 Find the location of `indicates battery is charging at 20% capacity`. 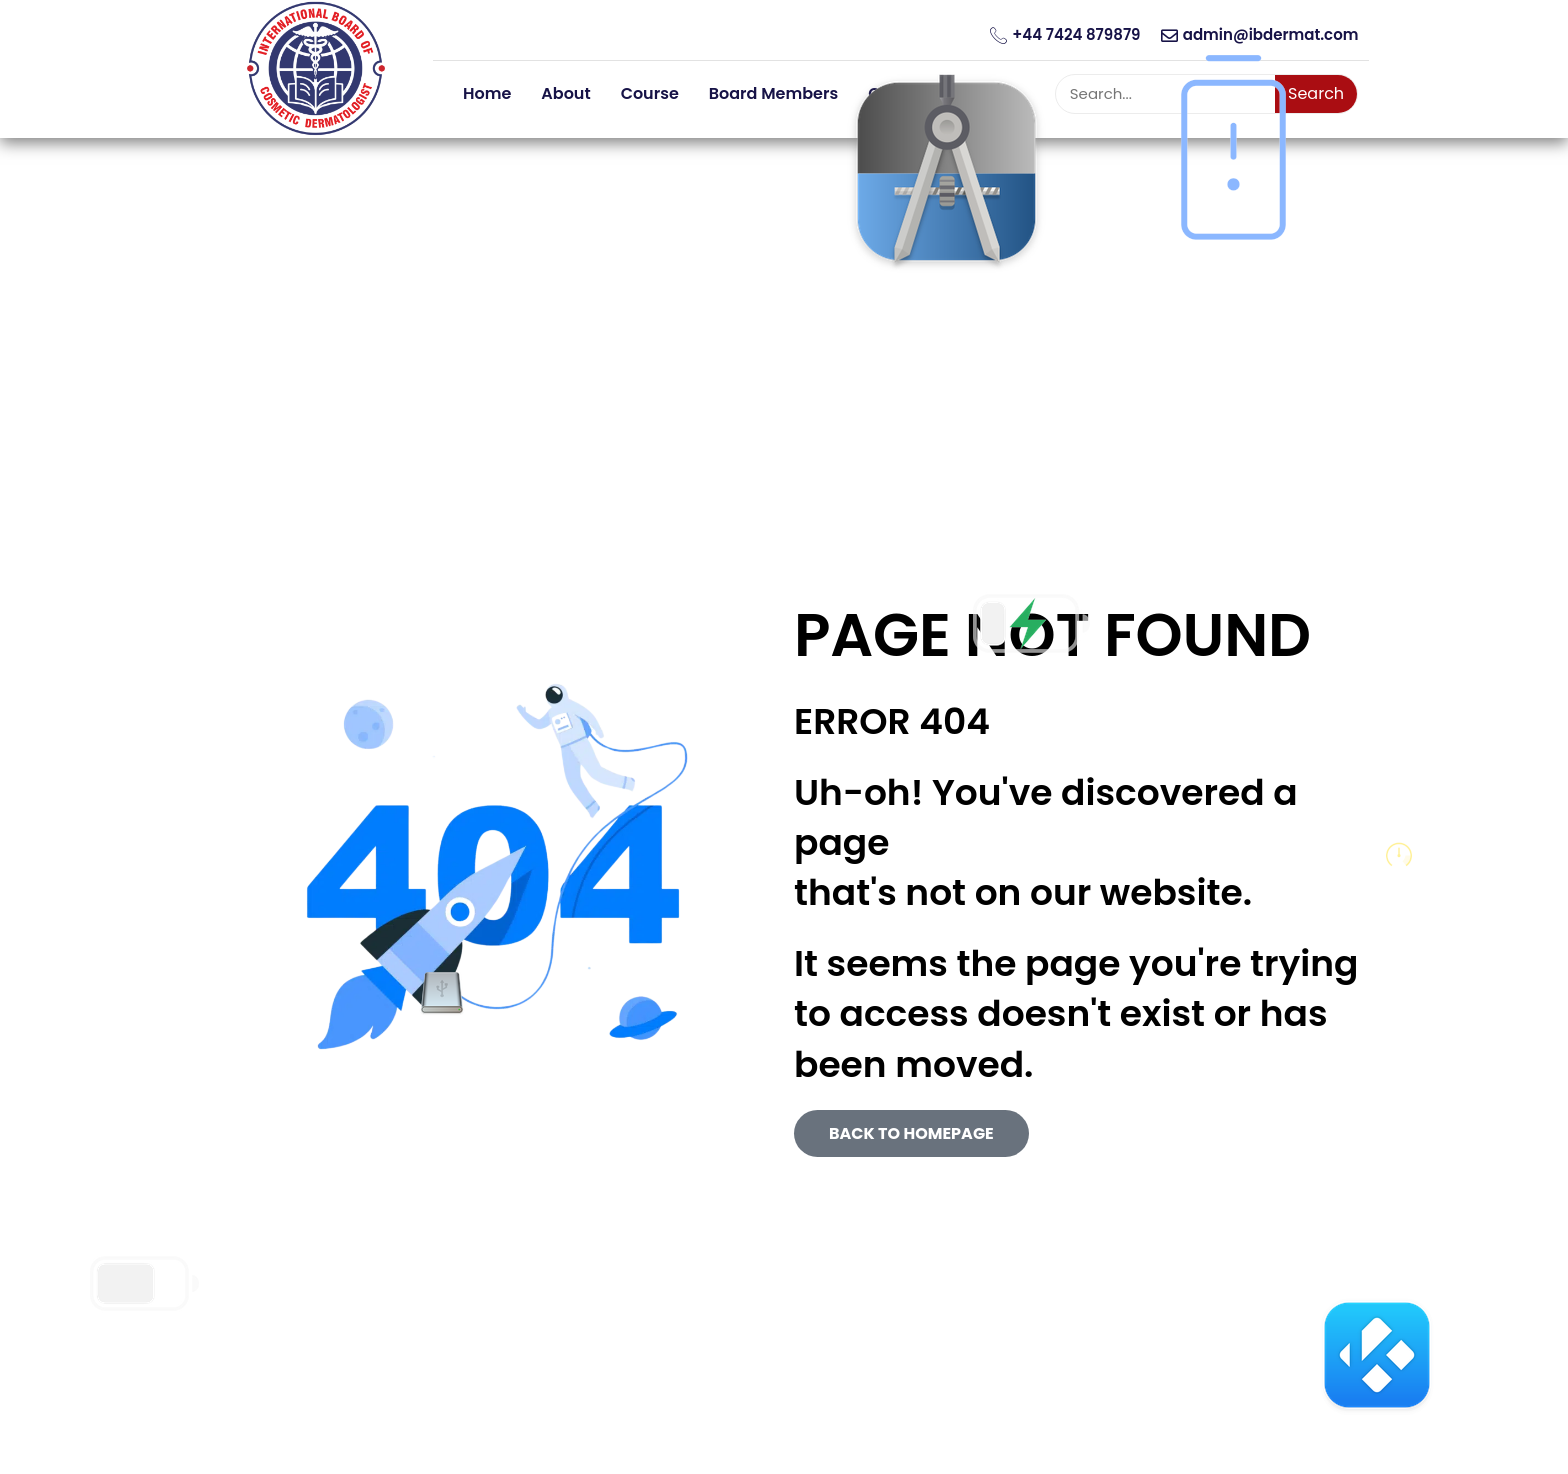

indicates battery is charging at 20% capacity is located at coordinates (1031, 623).